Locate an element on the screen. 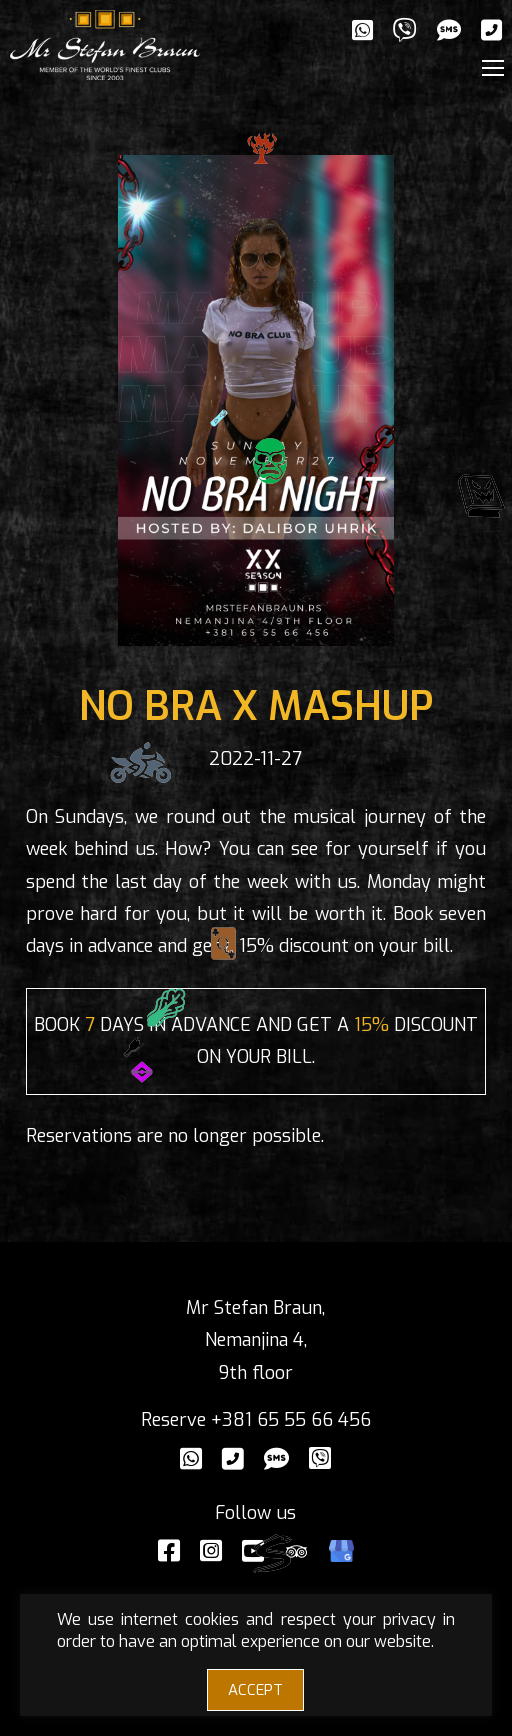 This screenshot has width=512, height=1736. indicates a fire hazard or wildfire event is located at coordinates (262, 148).